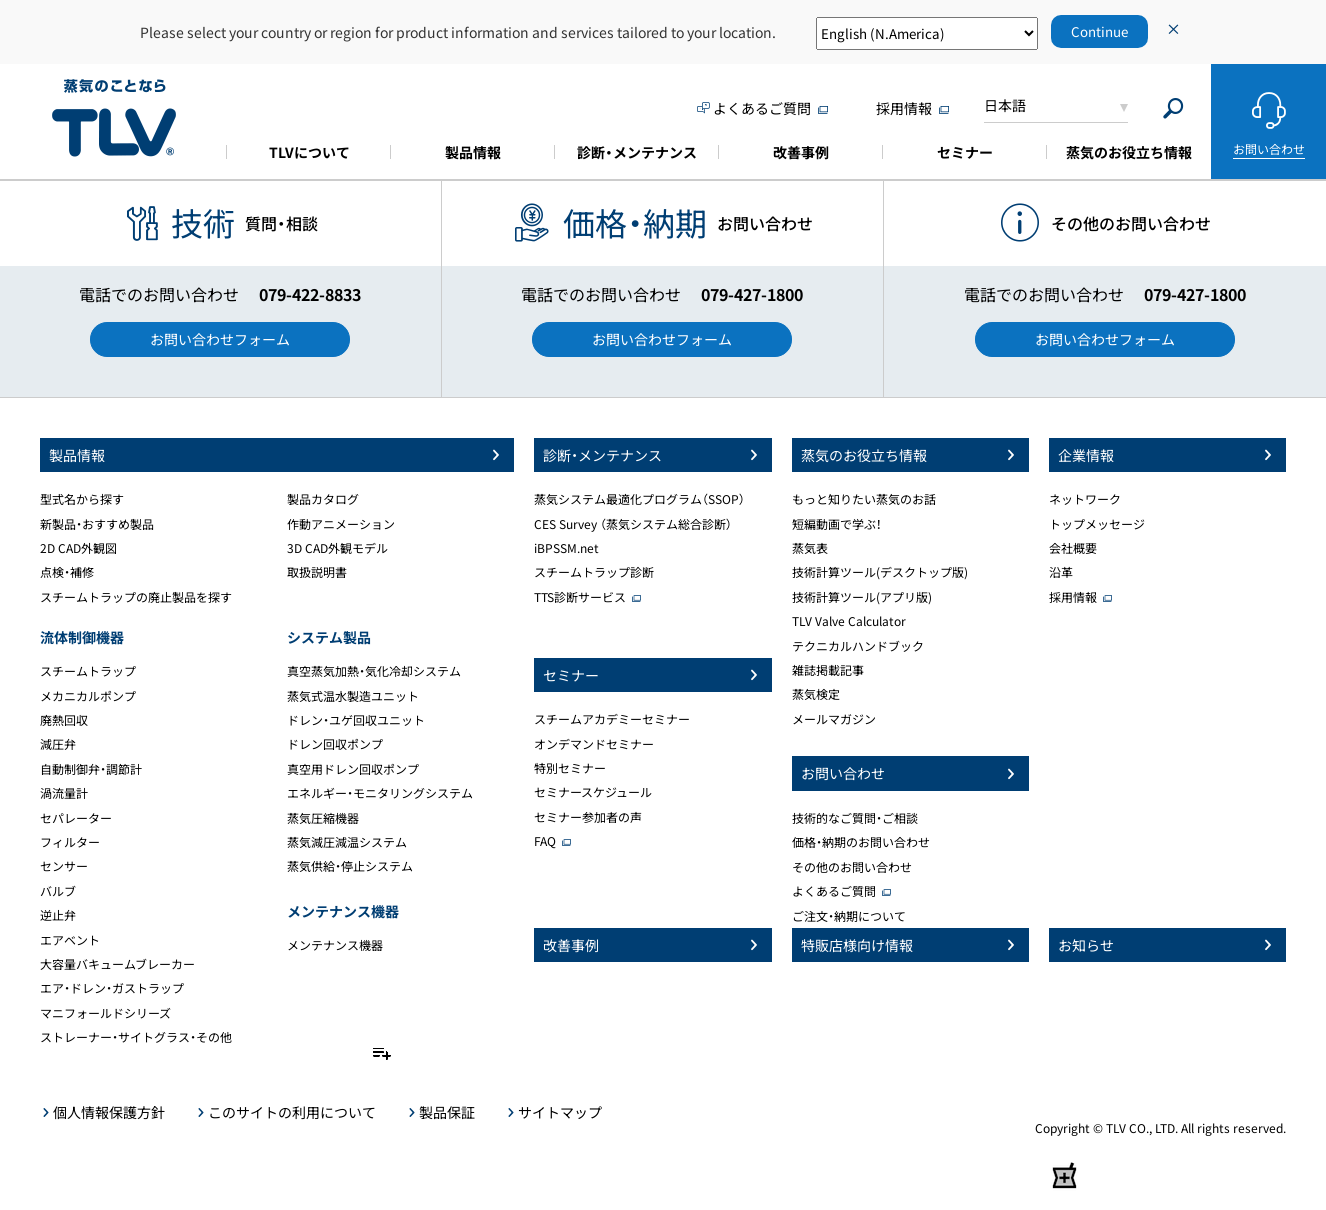  What do you see at coordinates (382, 1053) in the screenshot?
I see `add to playlist` at bounding box center [382, 1053].